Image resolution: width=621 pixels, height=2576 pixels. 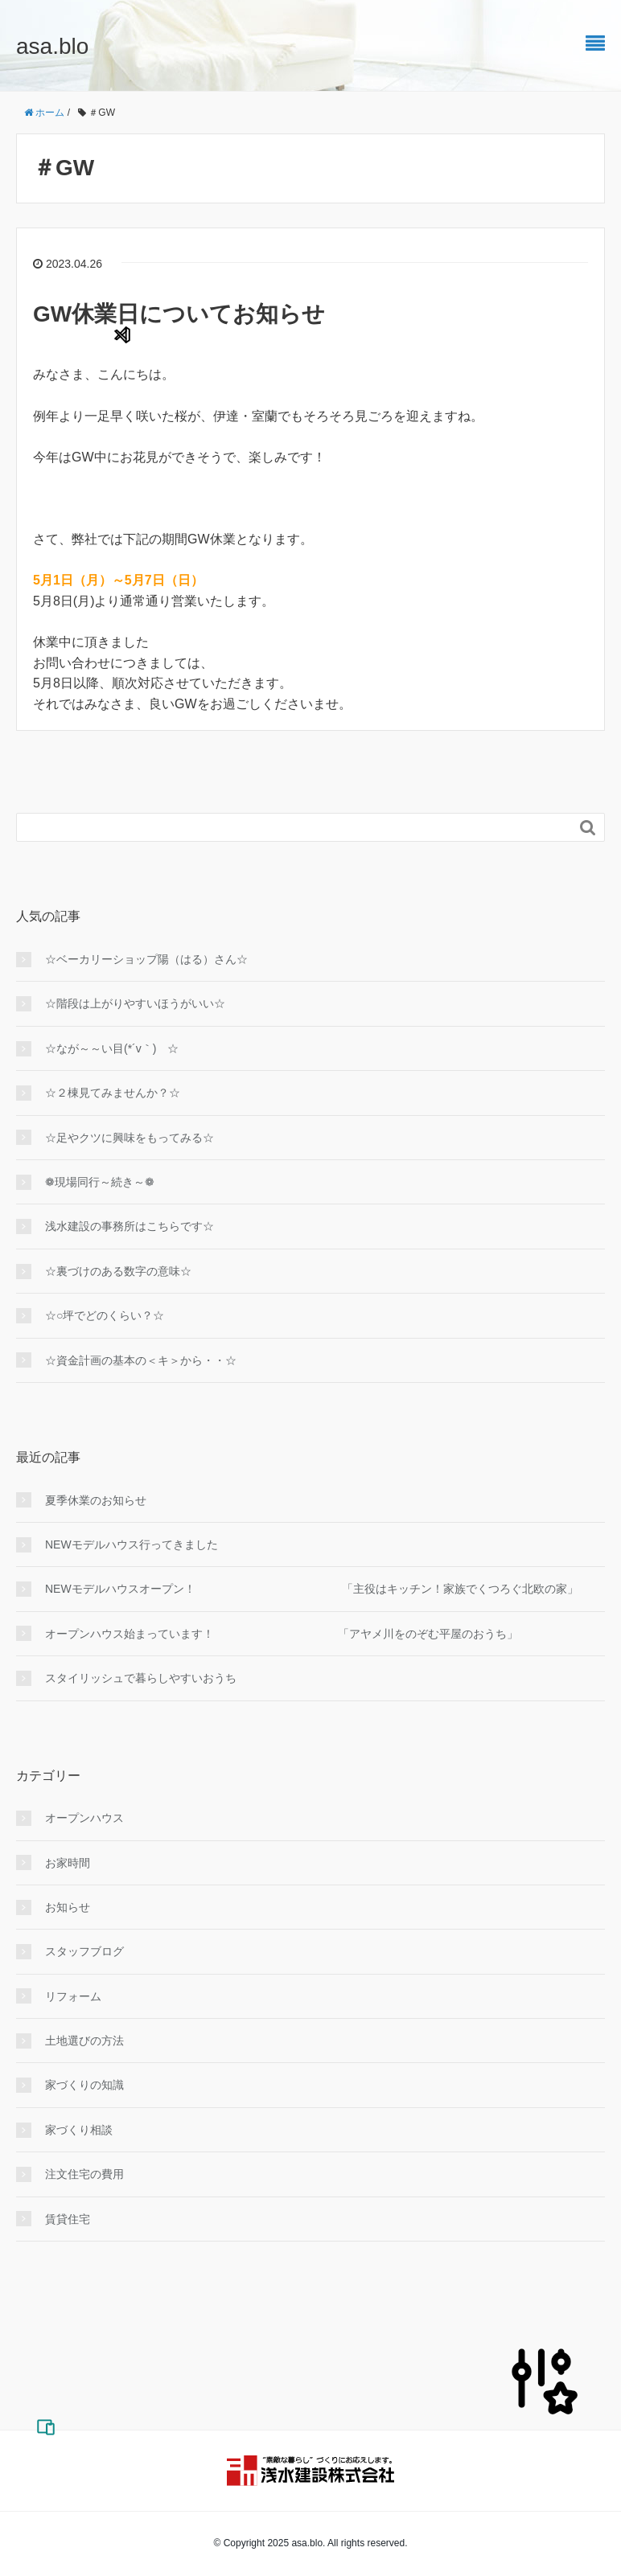 What do you see at coordinates (541, 2378) in the screenshot?
I see `adjust settings for starred items` at bounding box center [541, 2378].